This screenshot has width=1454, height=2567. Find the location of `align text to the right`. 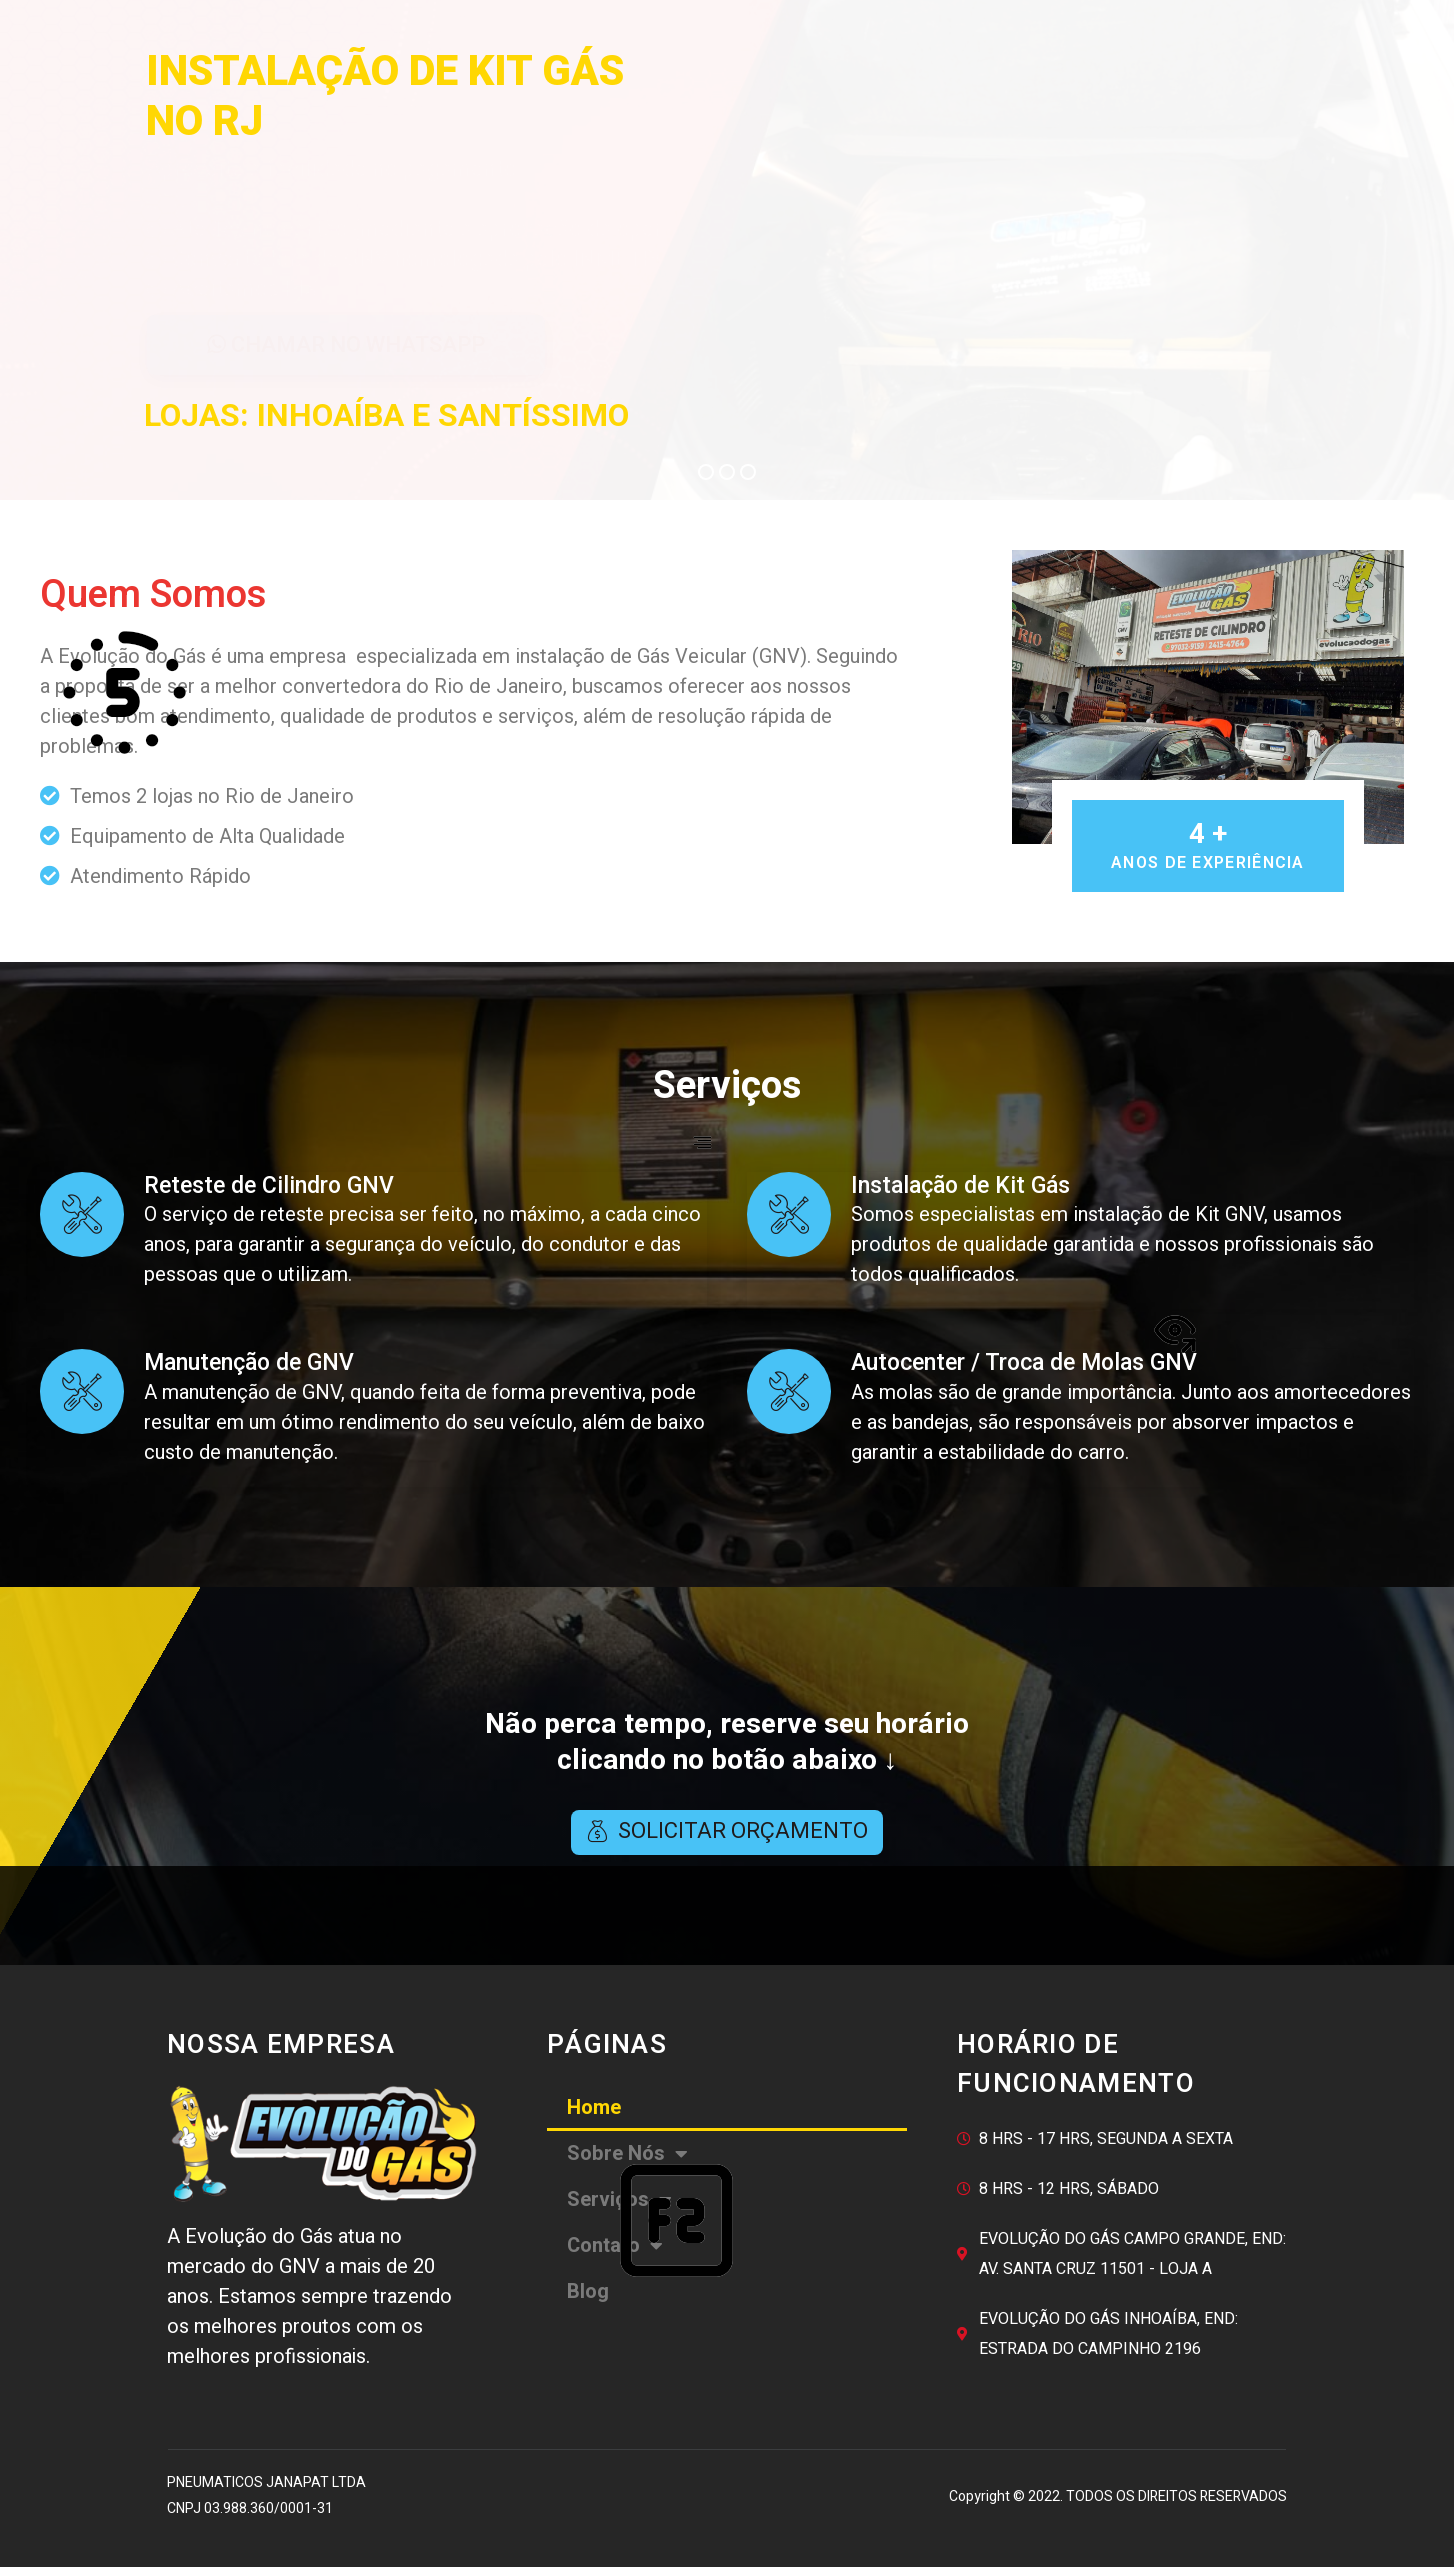

align text to the right is located at coordinates (702, 1142).